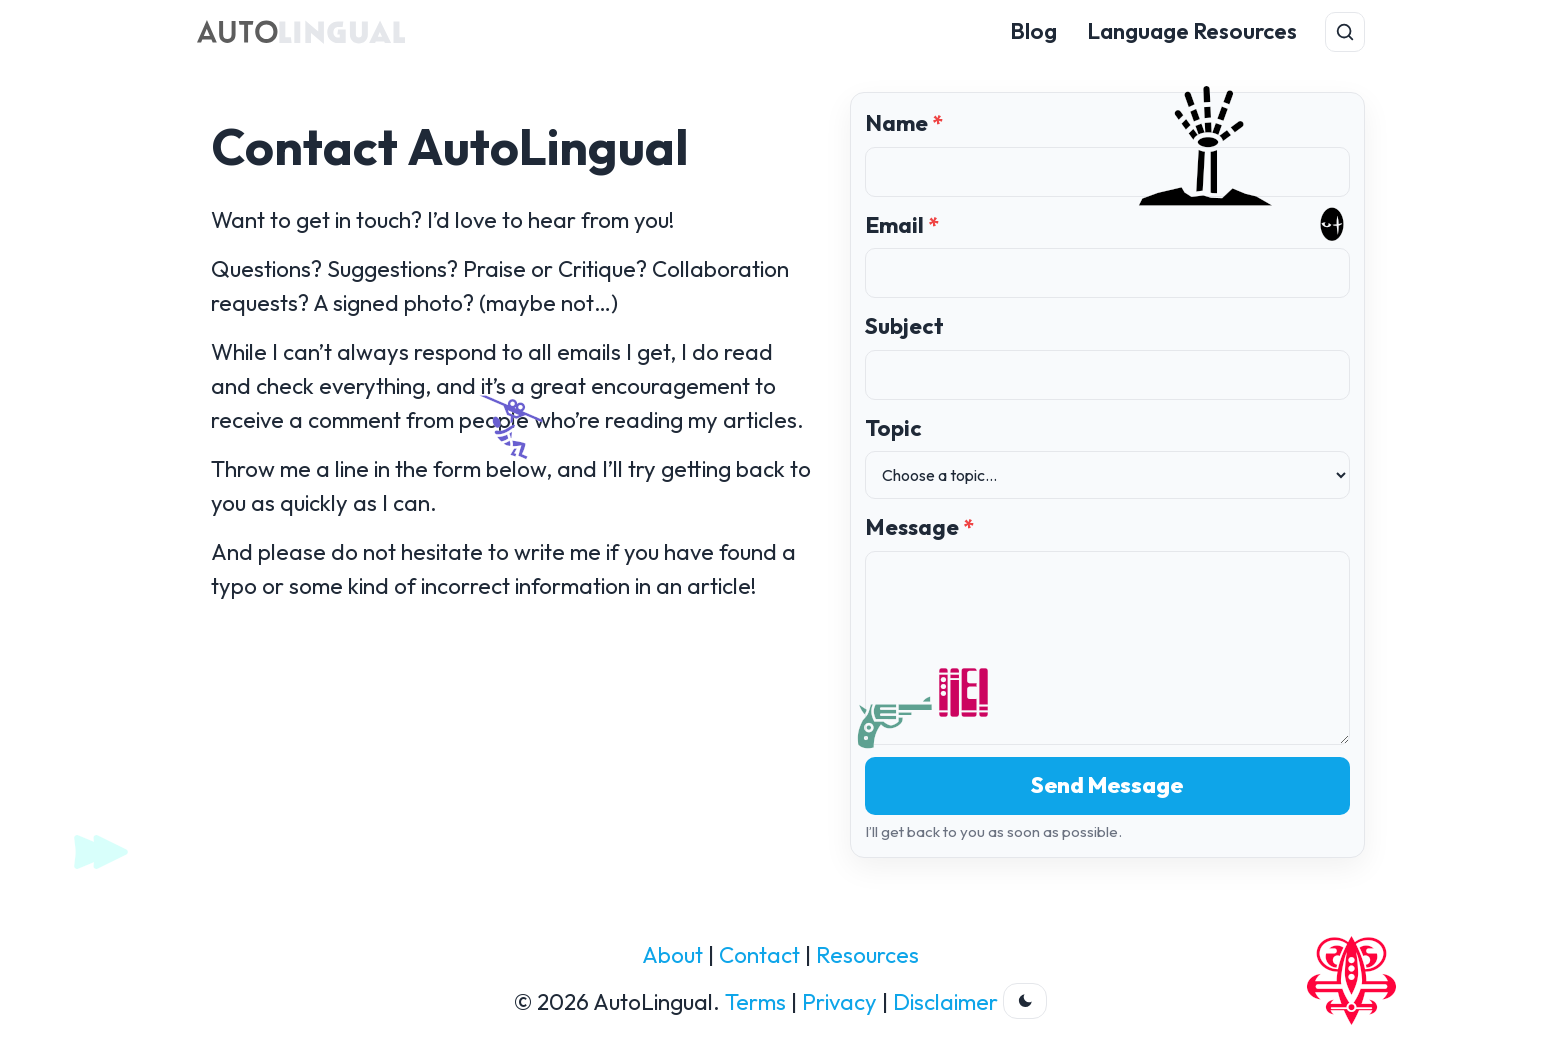 Image resolution: width=1561 pixels, height=1064 pixels. What do you see at coordinates (1351, 980) in the screenshot?
I see `decorative tribal or abstract emblem` at bounding box center [1351, 980].